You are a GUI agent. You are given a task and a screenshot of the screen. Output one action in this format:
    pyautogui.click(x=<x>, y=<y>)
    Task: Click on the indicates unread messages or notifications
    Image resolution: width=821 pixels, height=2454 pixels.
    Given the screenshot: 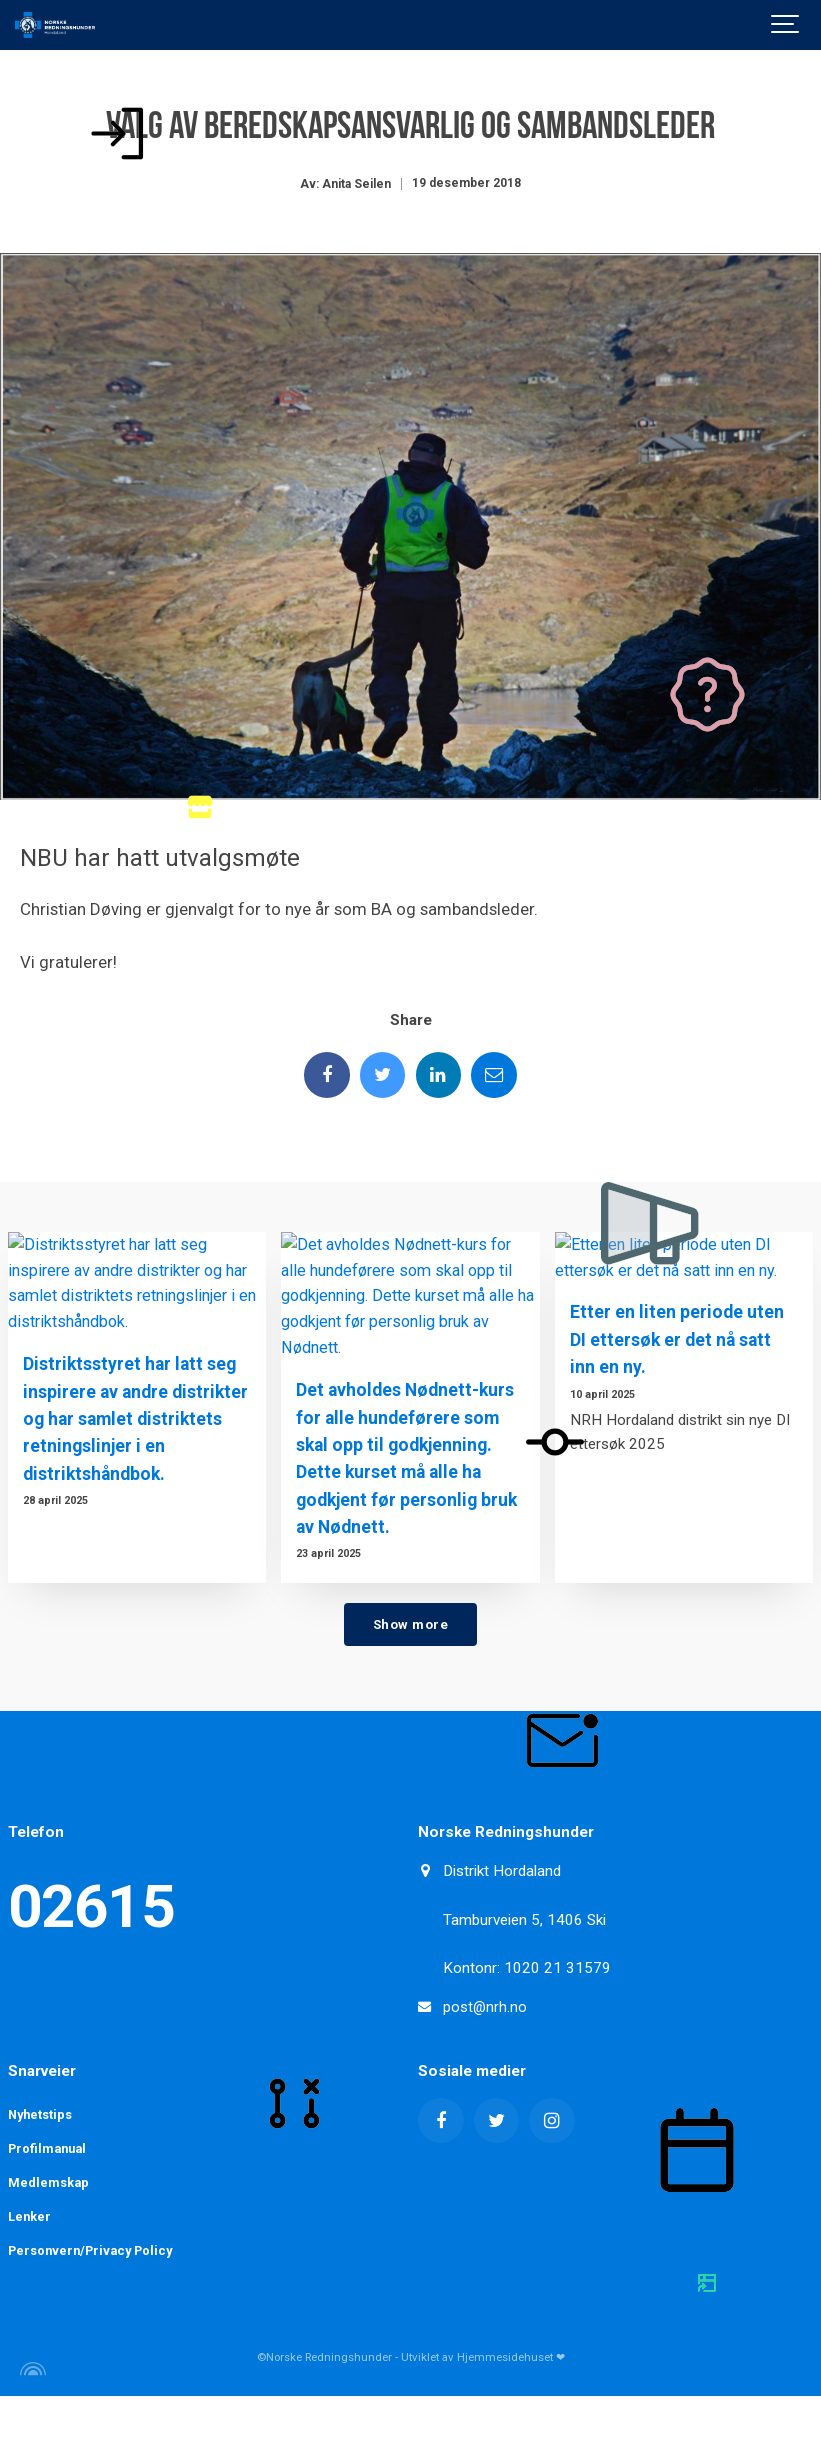 What is the action you would take?
    pyautogui.click(x=562, y=1740)
    